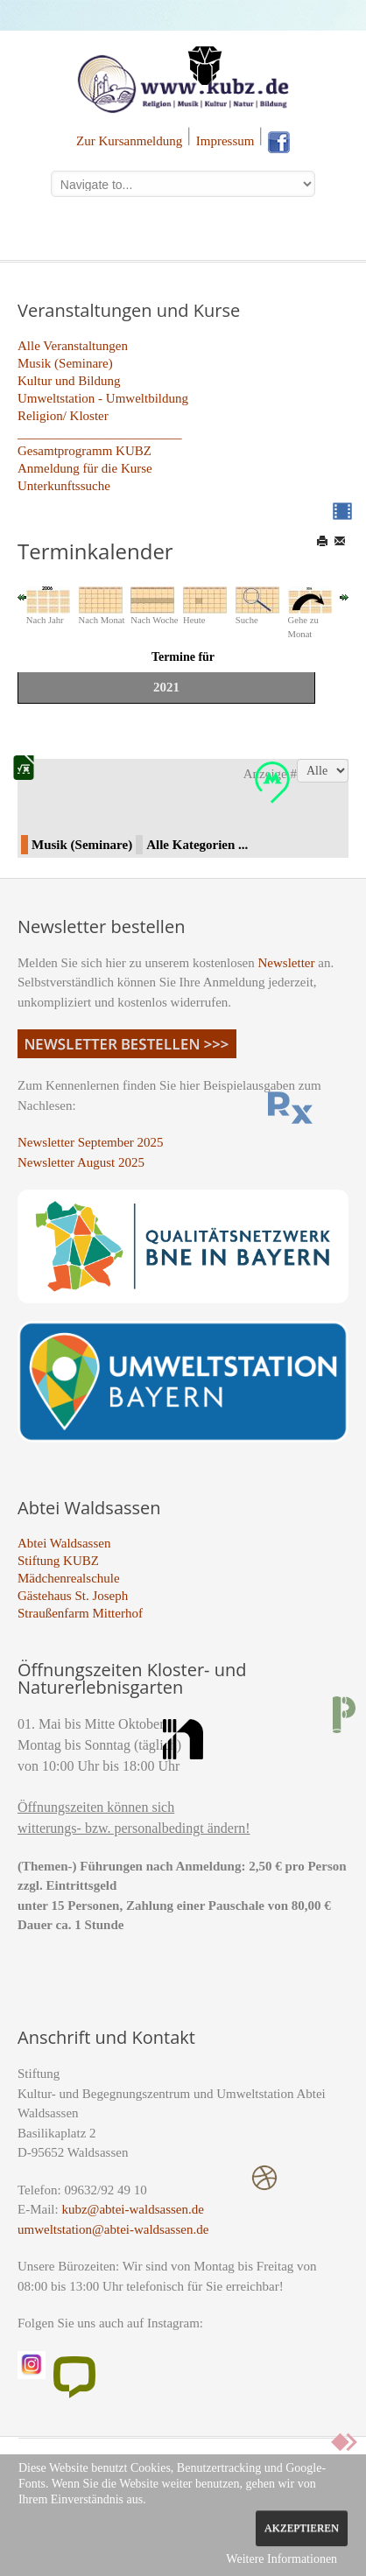  Describe the element at coordinates (344, 1715) in the screenshot. I see `open piped app` at that location.